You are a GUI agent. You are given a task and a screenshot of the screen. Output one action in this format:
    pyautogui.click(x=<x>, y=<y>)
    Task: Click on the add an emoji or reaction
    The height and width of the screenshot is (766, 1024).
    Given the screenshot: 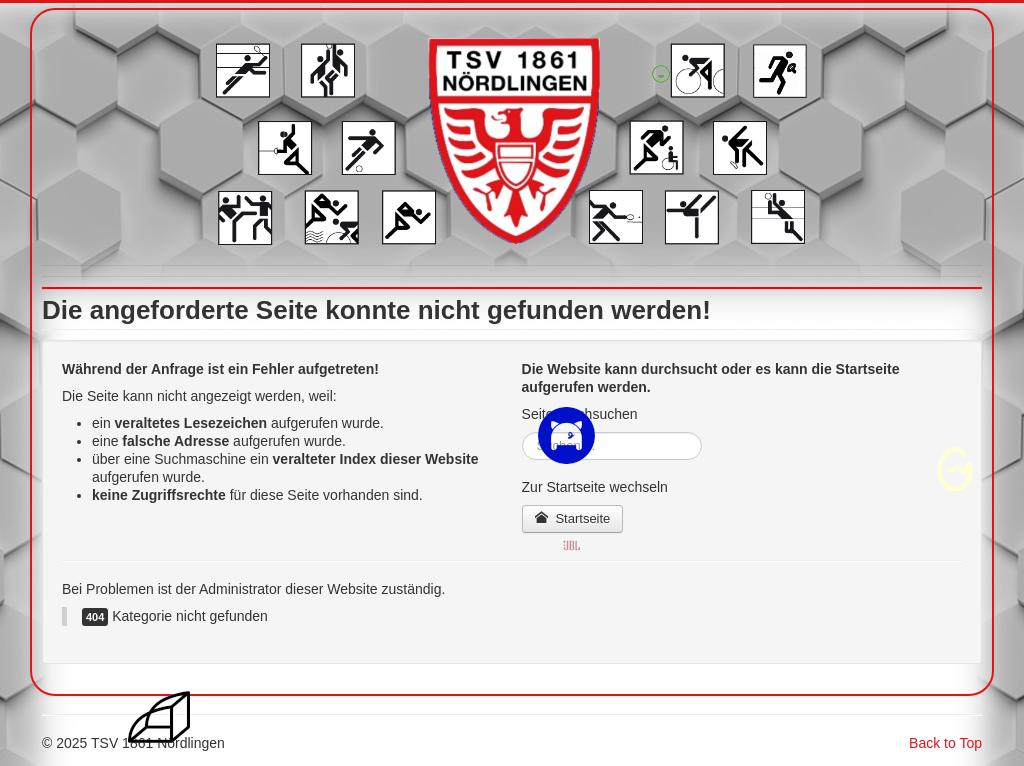 What is the action you would take?
    pyautogui.click(x=661, y=74)
    